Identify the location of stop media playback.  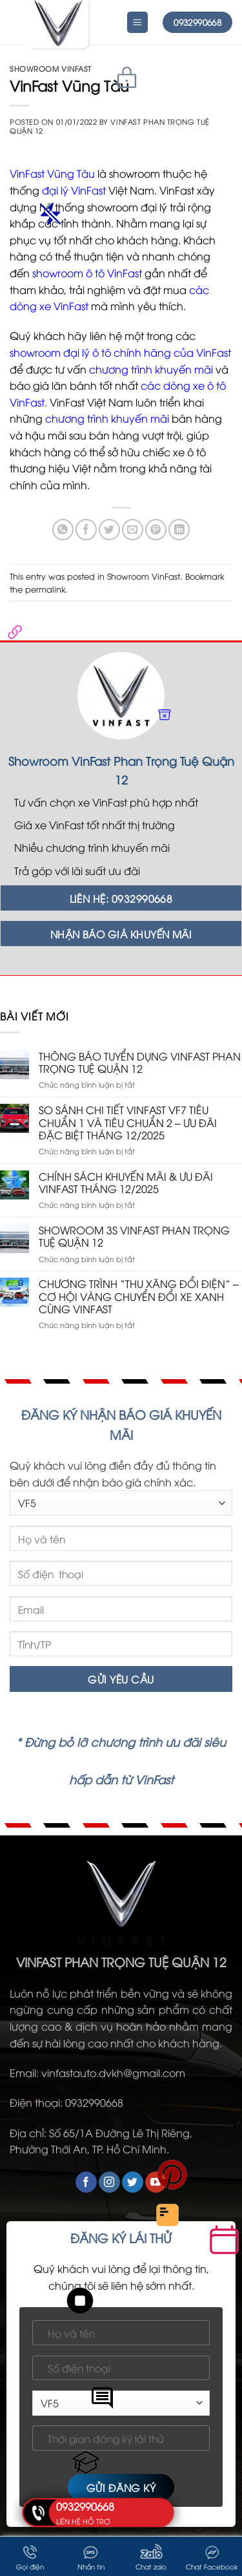
(80, 2301).